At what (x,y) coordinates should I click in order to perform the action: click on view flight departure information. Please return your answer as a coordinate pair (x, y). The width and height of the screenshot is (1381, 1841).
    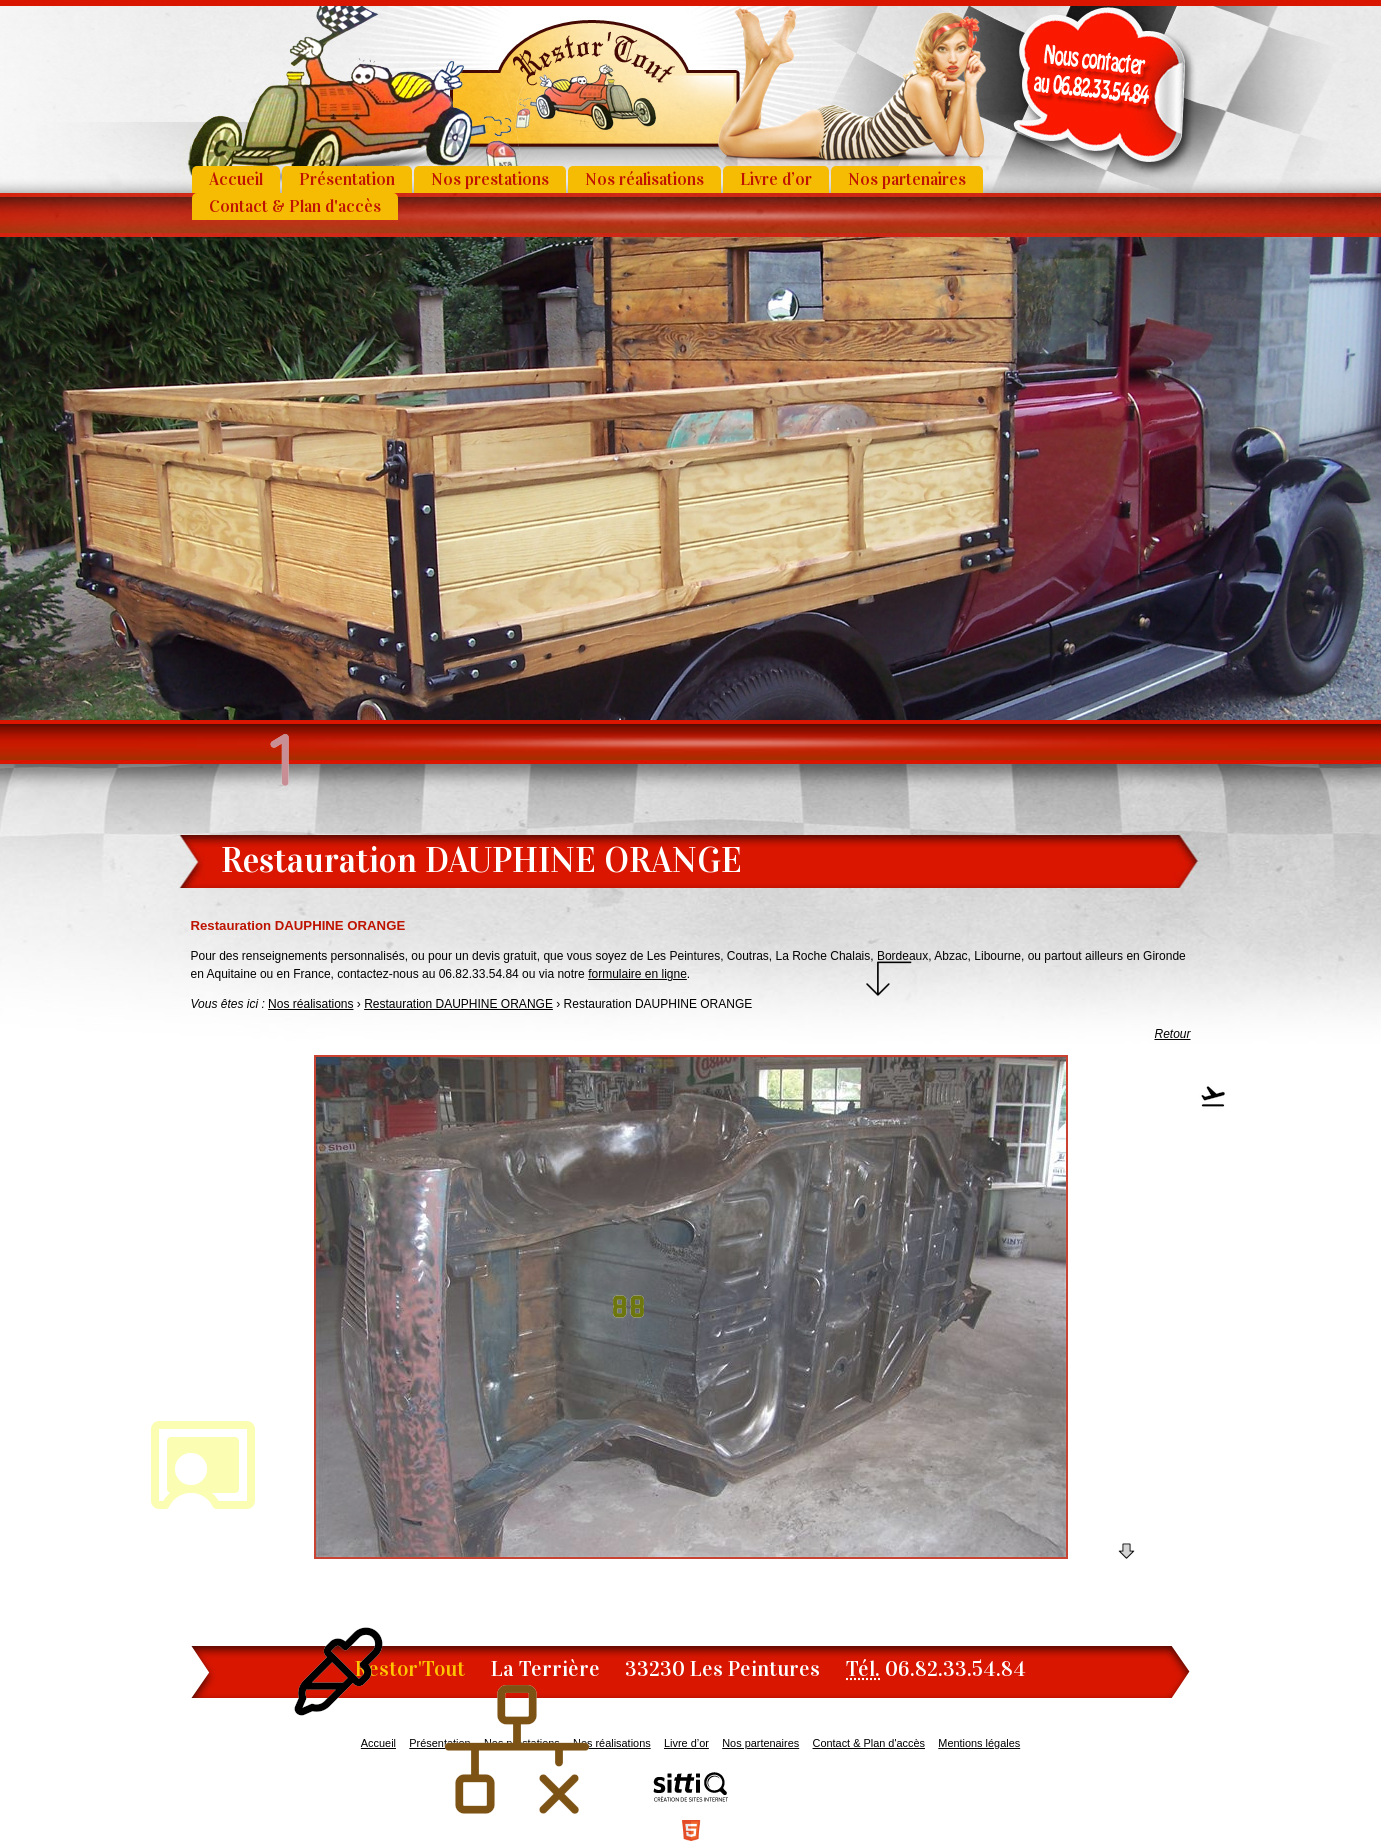
    Looking at the image, I should click on (1213, 1096).